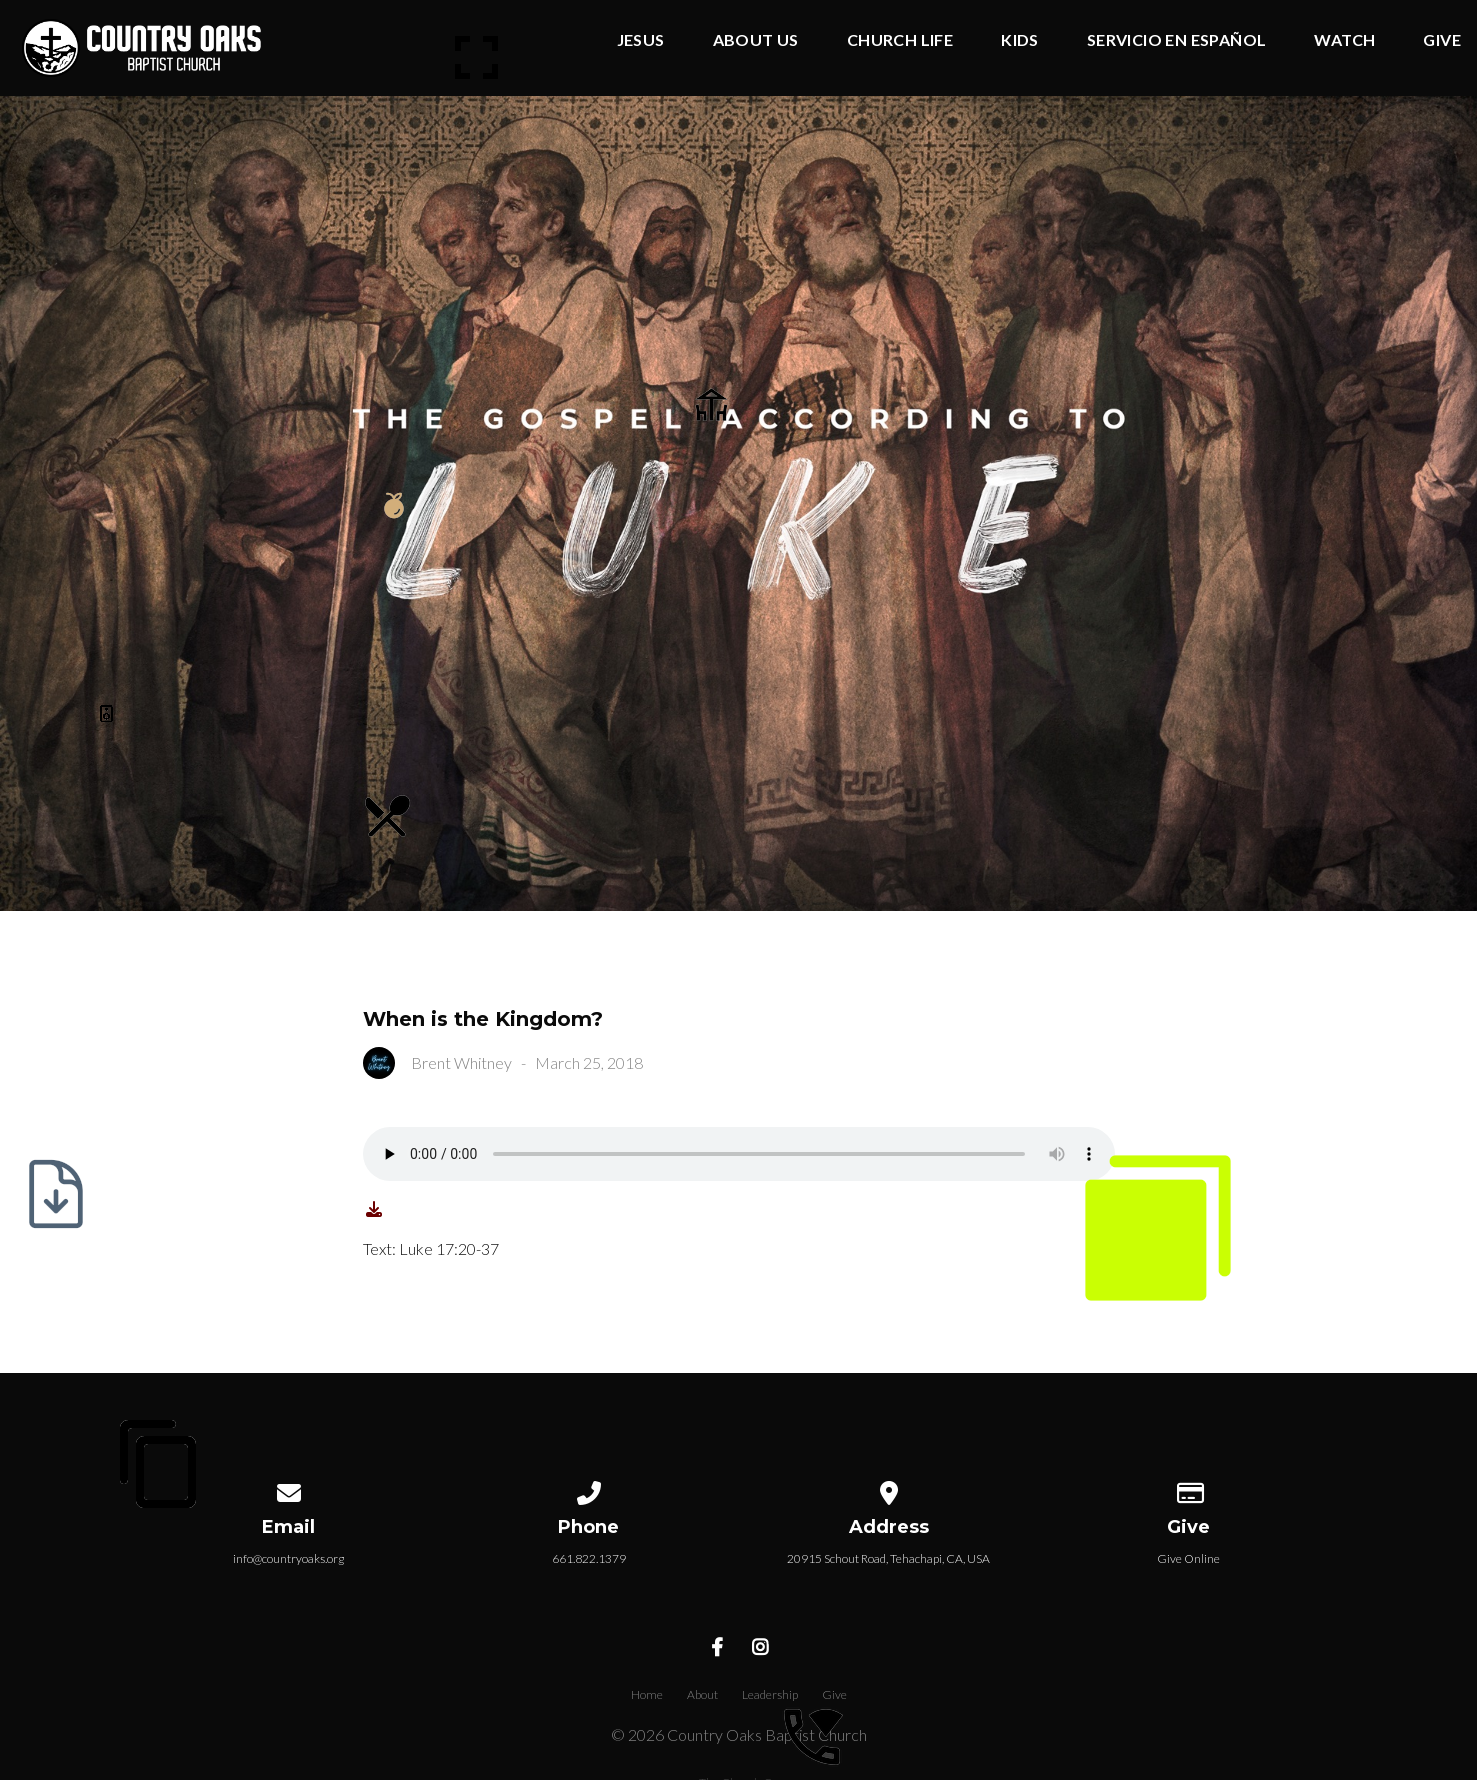 This screenshot has width=1477, height=1780. I want to click on find nearby restaurants, so click(387, 816).